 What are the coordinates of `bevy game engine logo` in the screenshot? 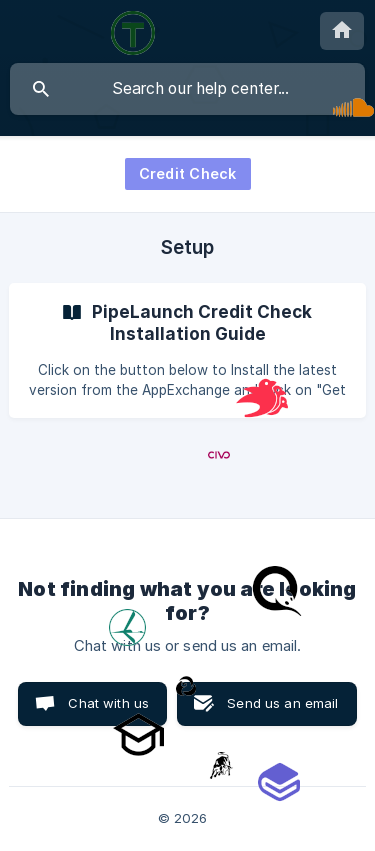 It's located at (262, 398).